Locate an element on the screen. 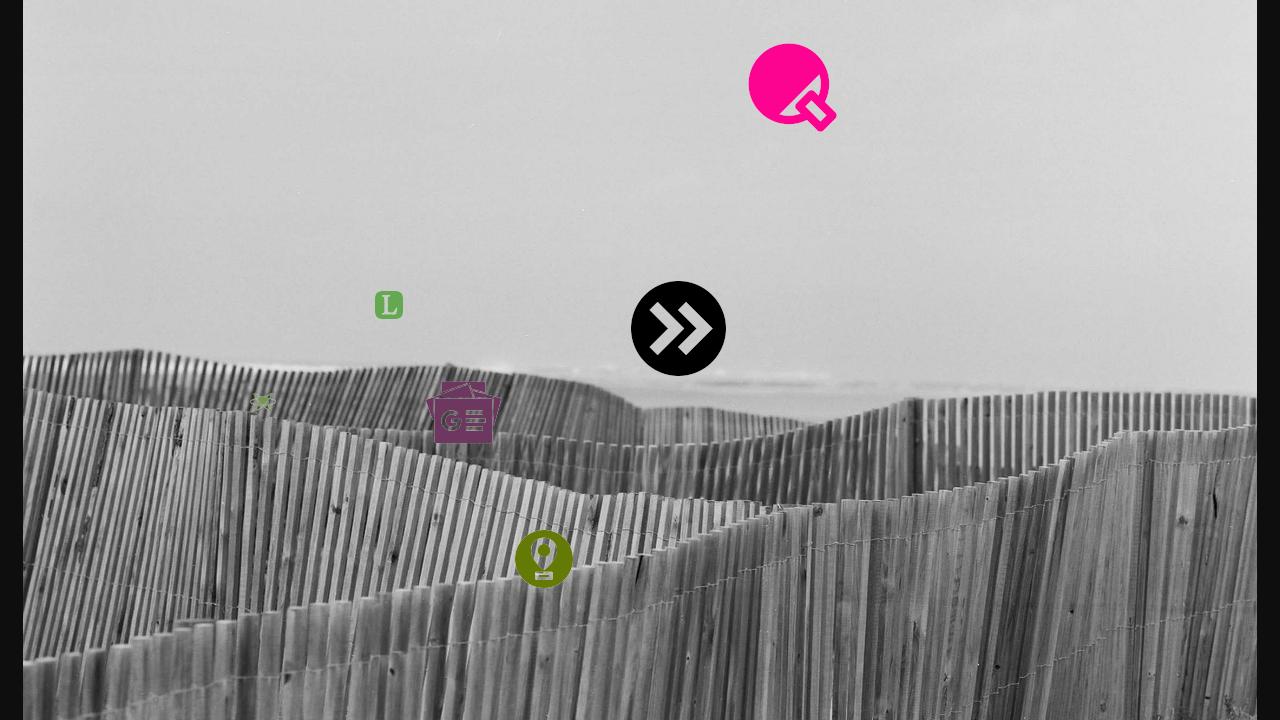 This screenshot has height=720, width=1280. proteus software logo is located at coordinates (263, 402).